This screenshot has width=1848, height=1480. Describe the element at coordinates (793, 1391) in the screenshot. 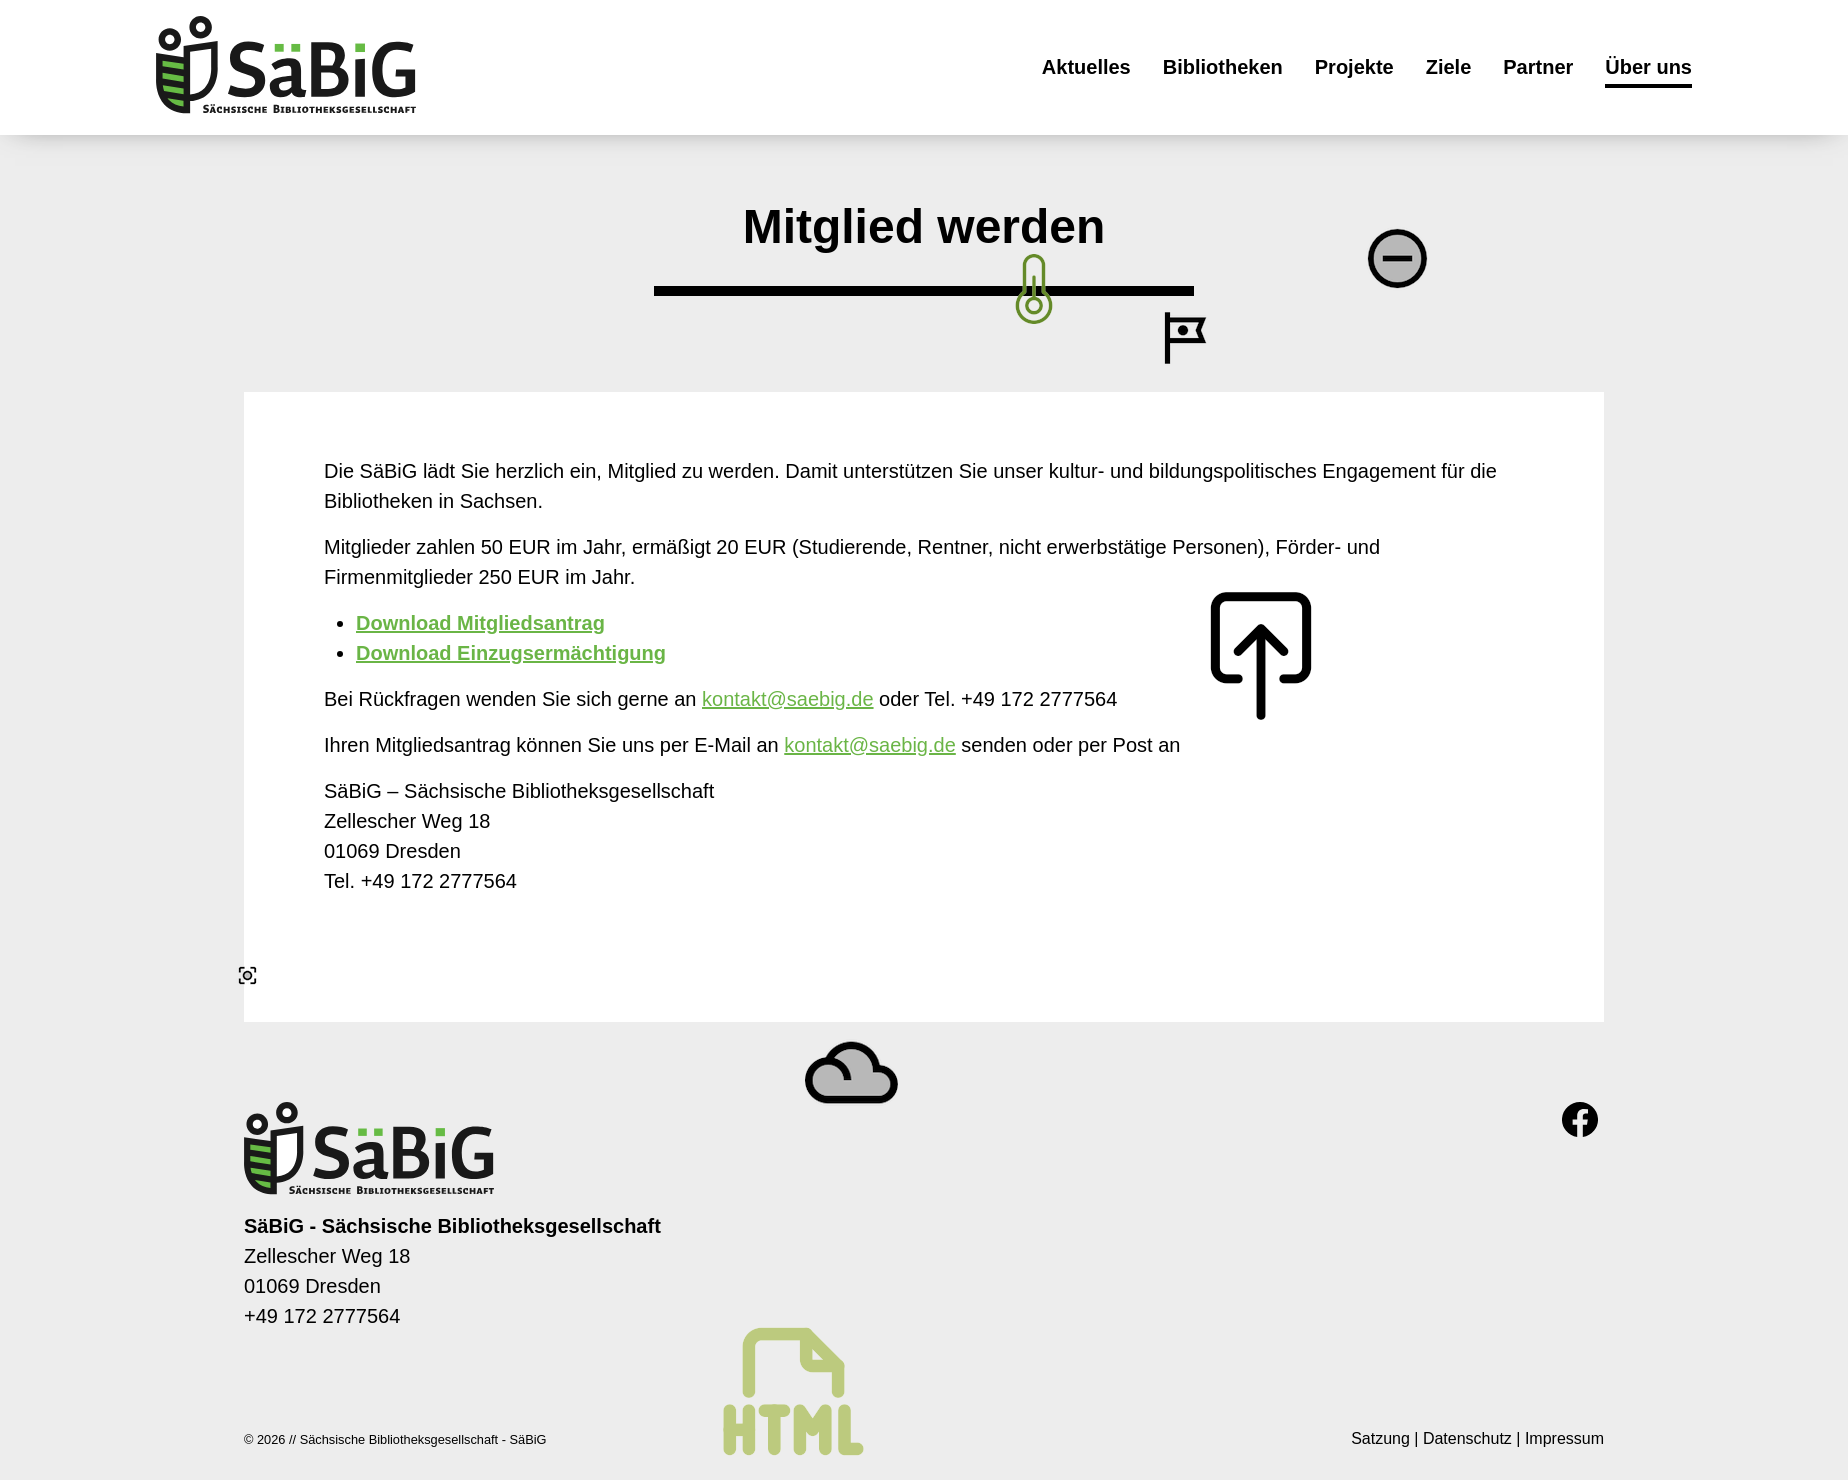

I see `indicates an HTML file type` at that location.